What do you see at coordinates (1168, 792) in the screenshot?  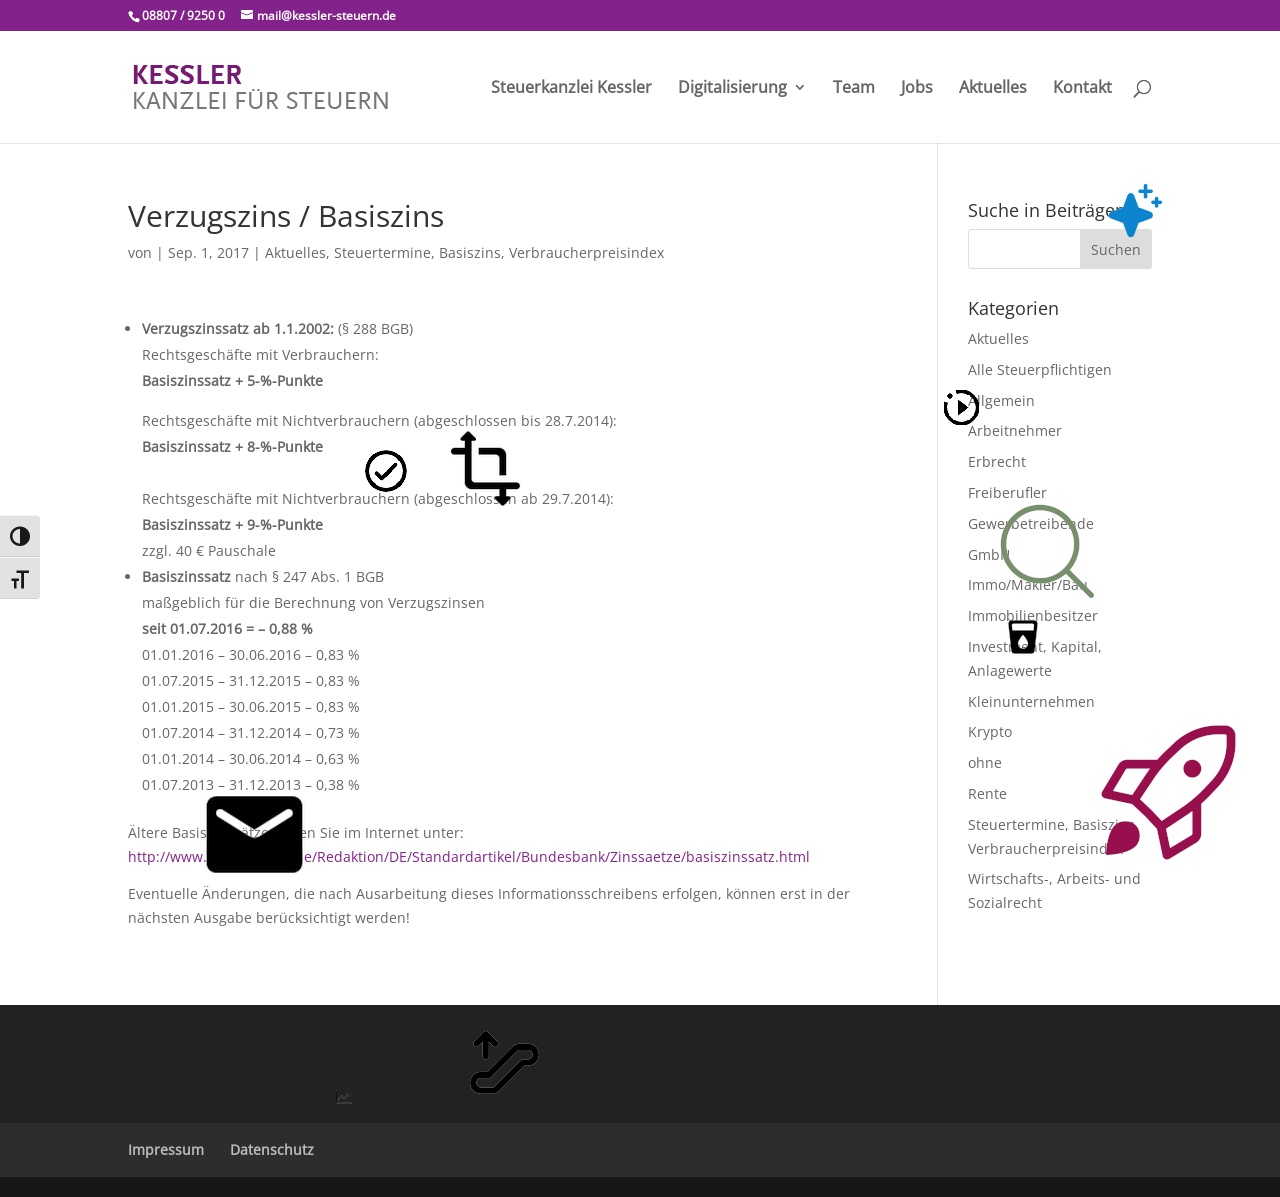 I see `launch or deploy a project` at bounding box center [1168, 792].